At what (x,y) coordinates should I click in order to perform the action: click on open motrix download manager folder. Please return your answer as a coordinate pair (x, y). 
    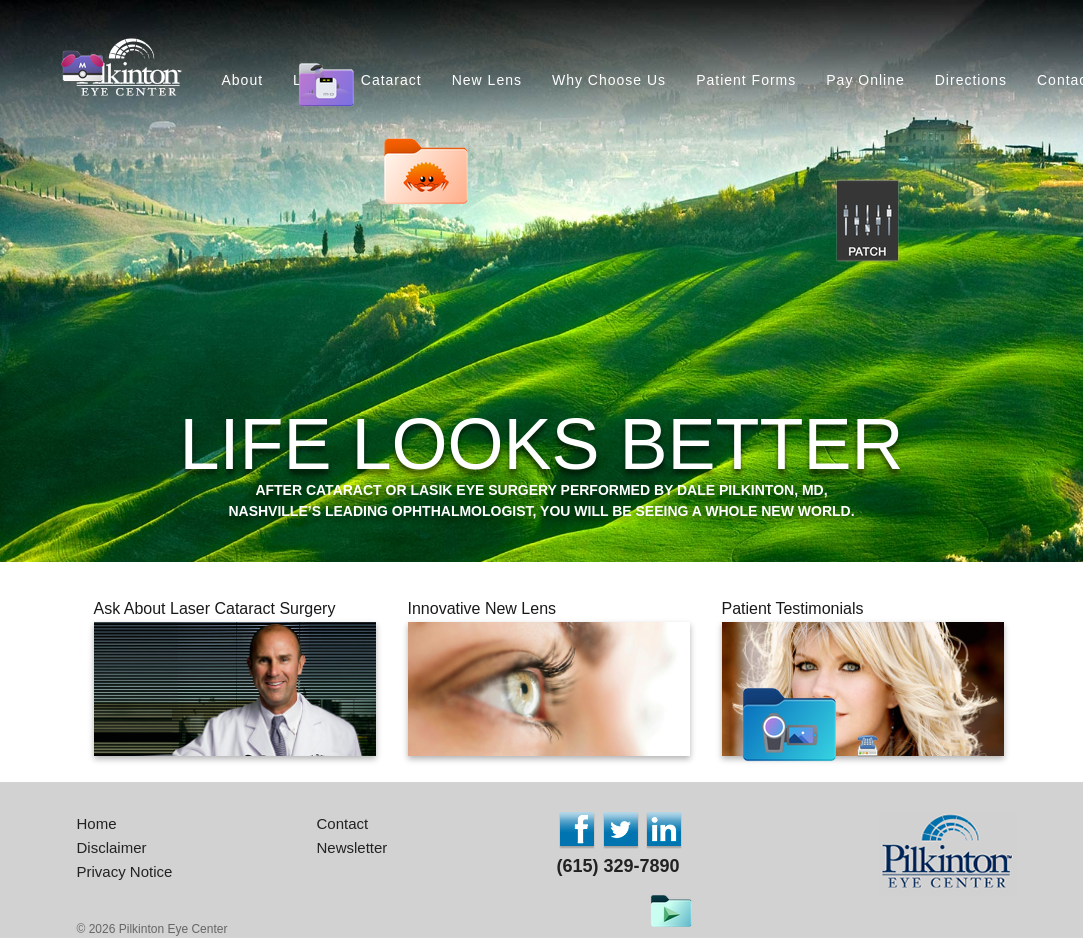
    Looking at the image, I should click on (326, 87).